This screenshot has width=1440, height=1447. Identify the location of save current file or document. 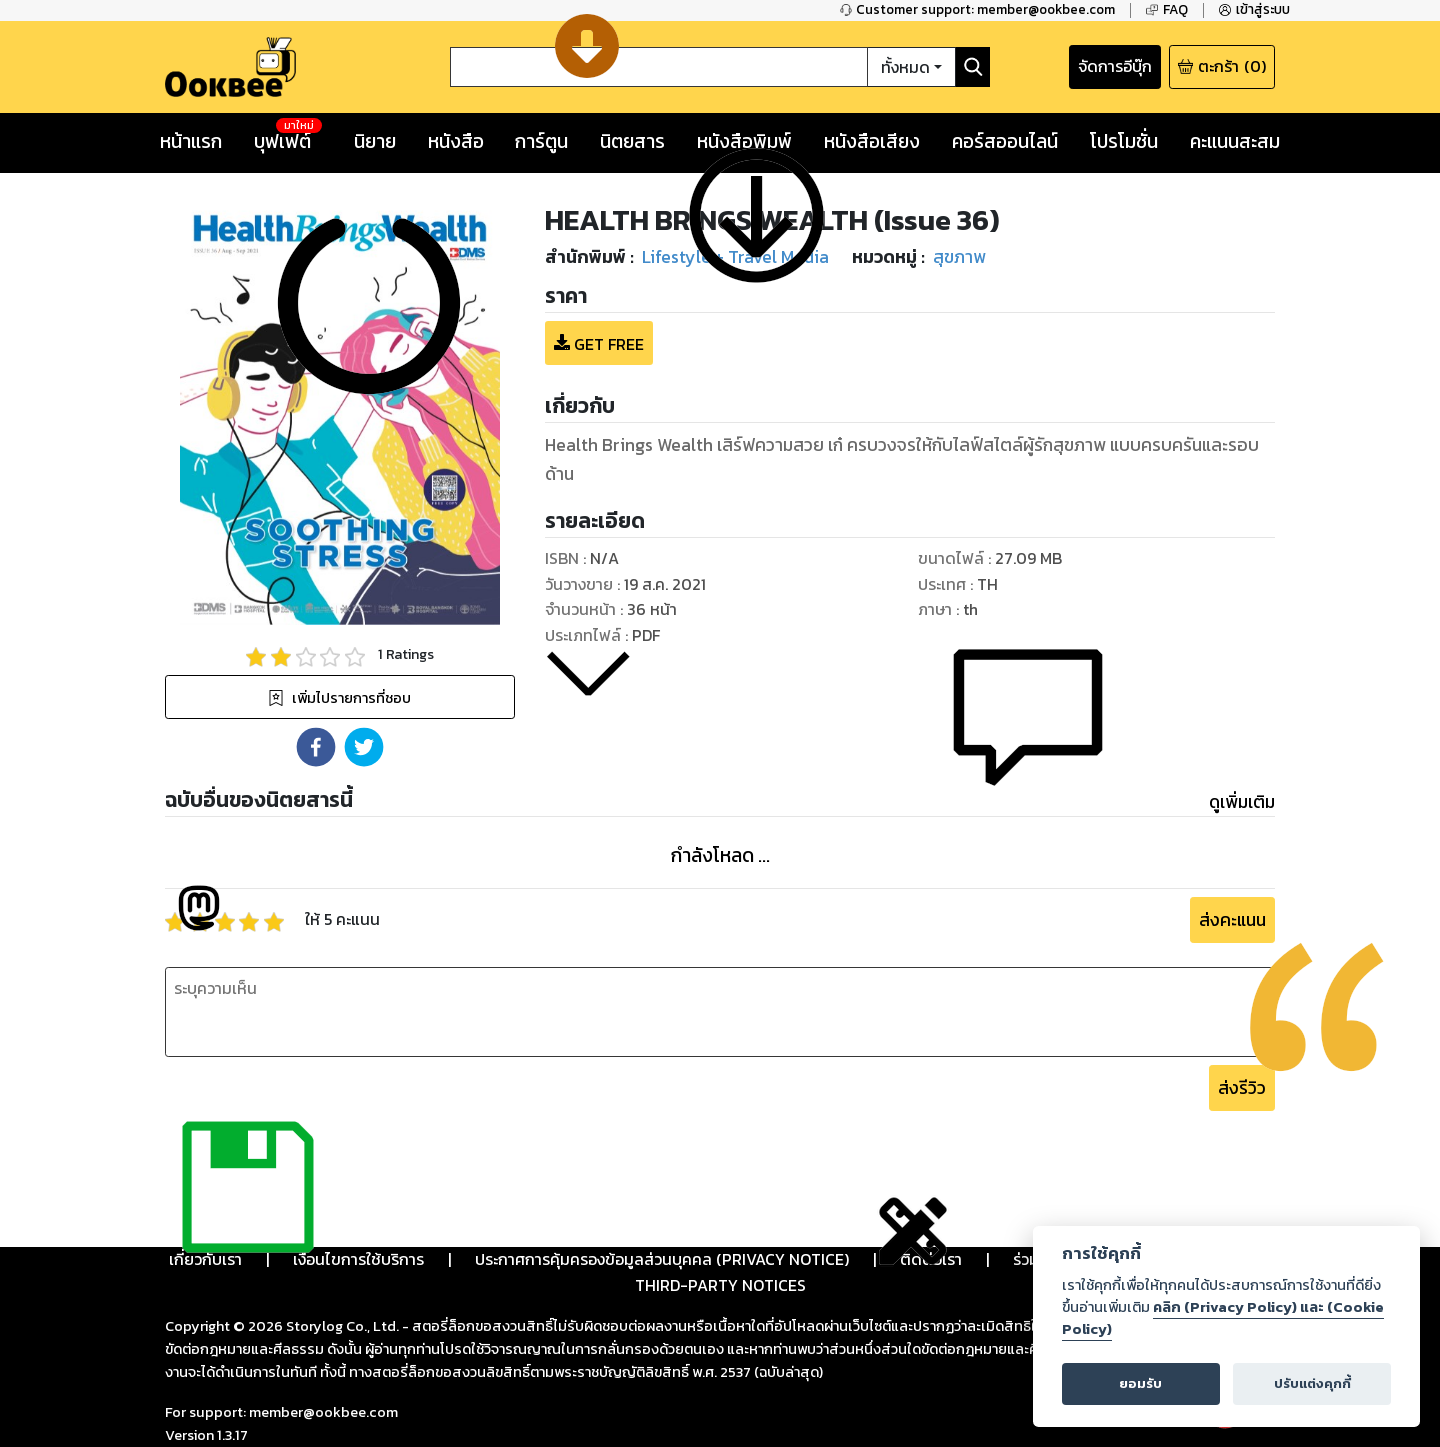
(248, 1187).